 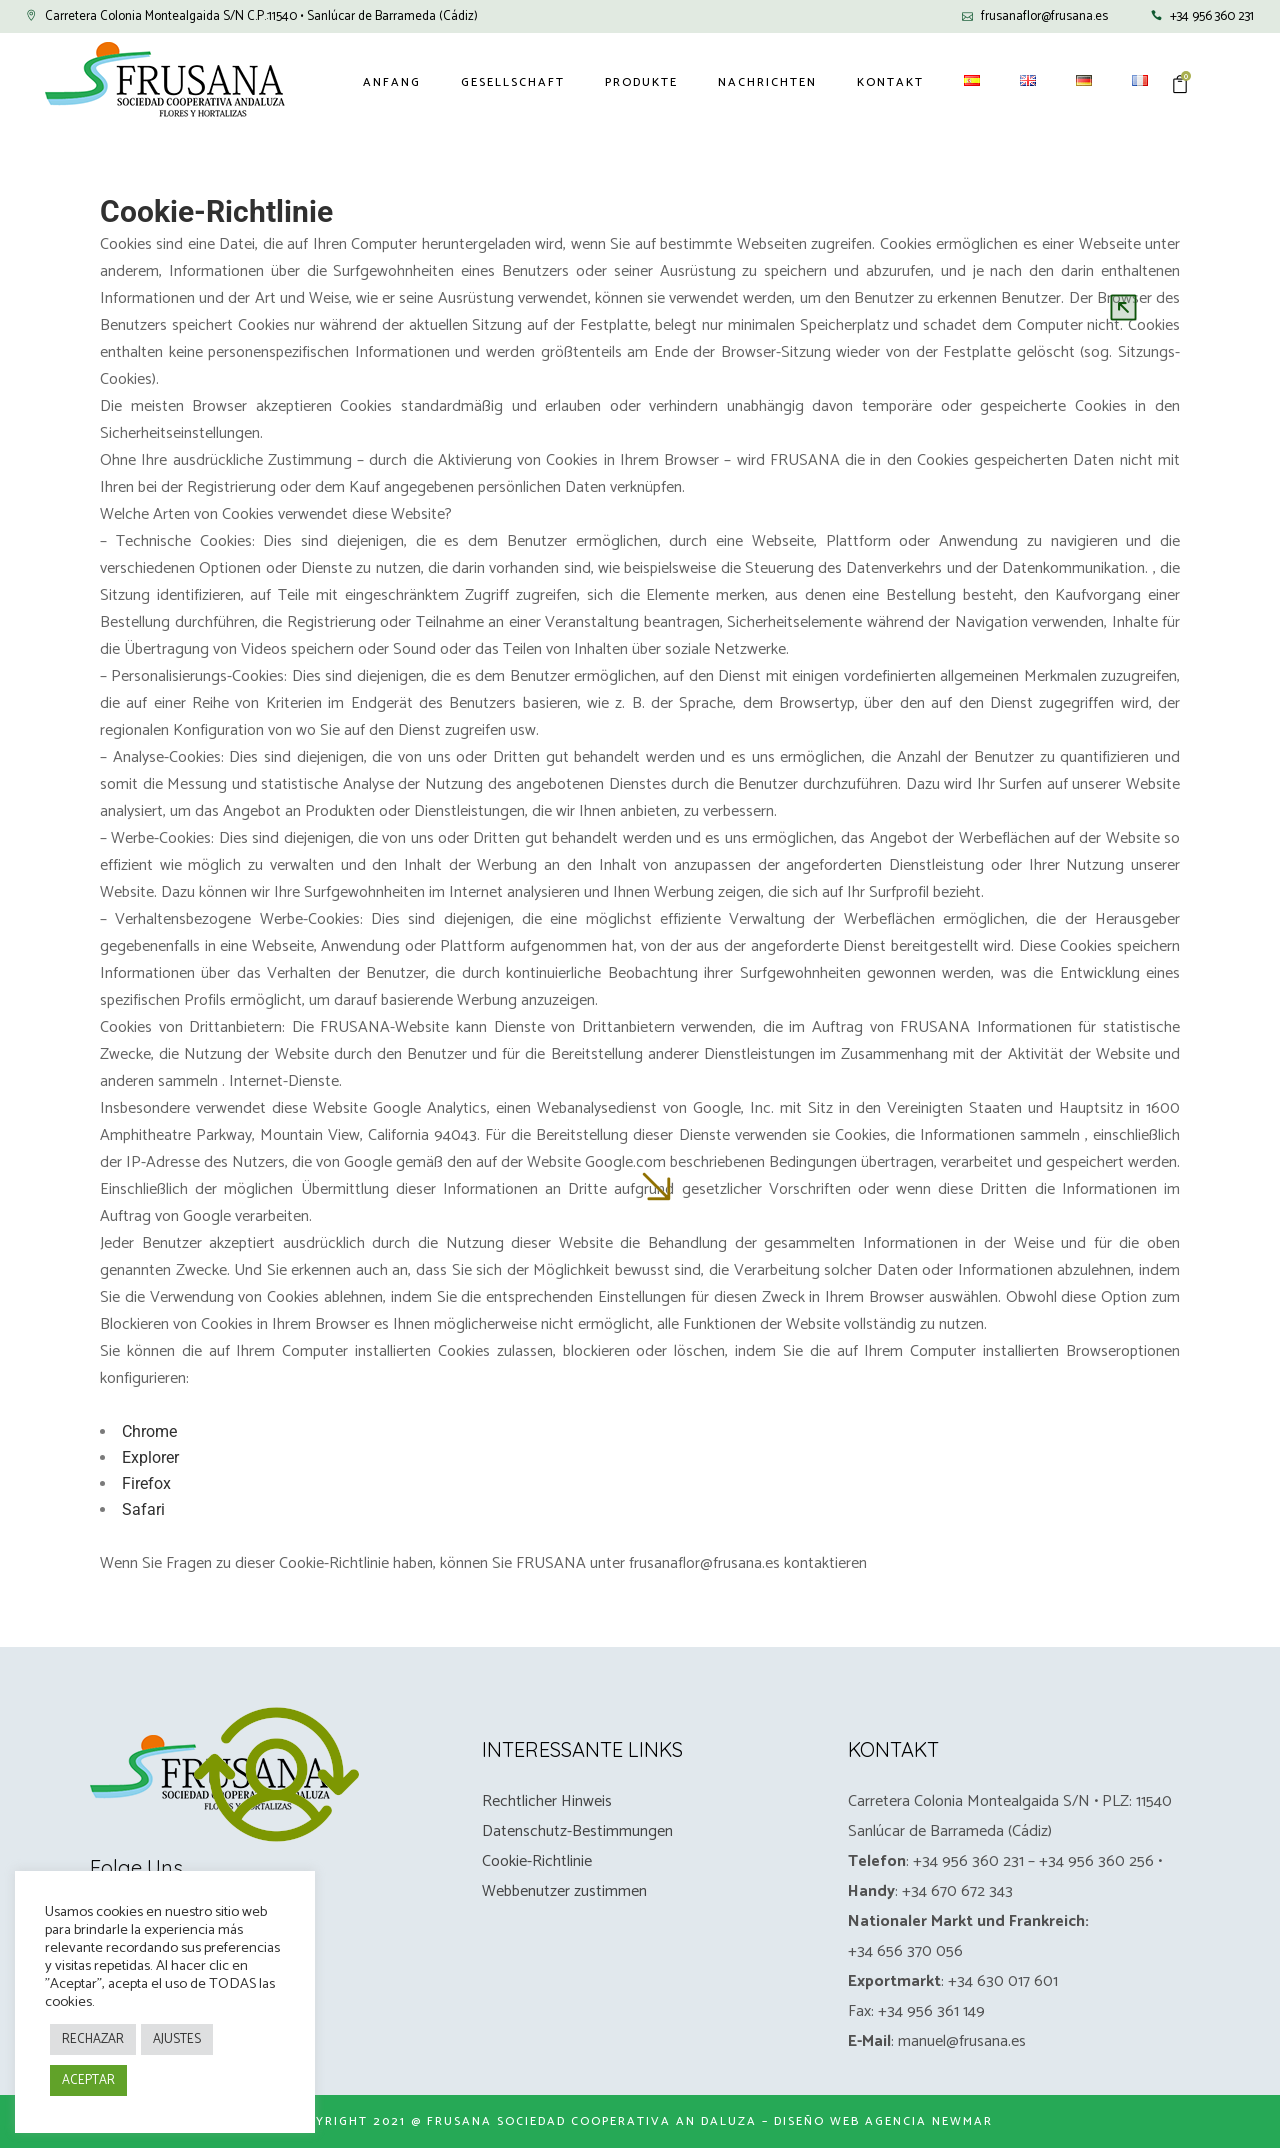 What do you see at coordinates (656, 1186) in the screenshot?
I see `navigate to the next item diagonally` at bounding box center [656, 1186].